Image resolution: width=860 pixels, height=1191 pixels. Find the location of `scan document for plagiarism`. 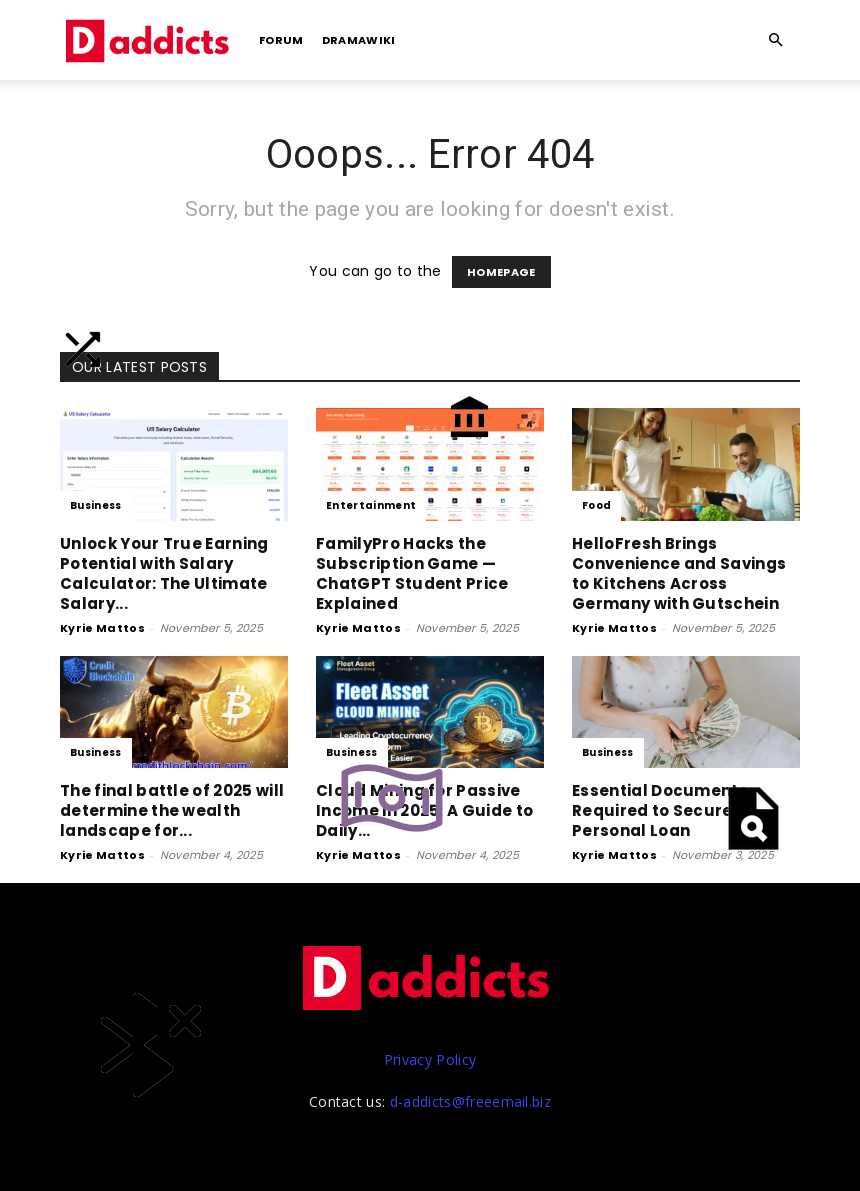

scan document for plagiarism is located at coordinates (753, 818).